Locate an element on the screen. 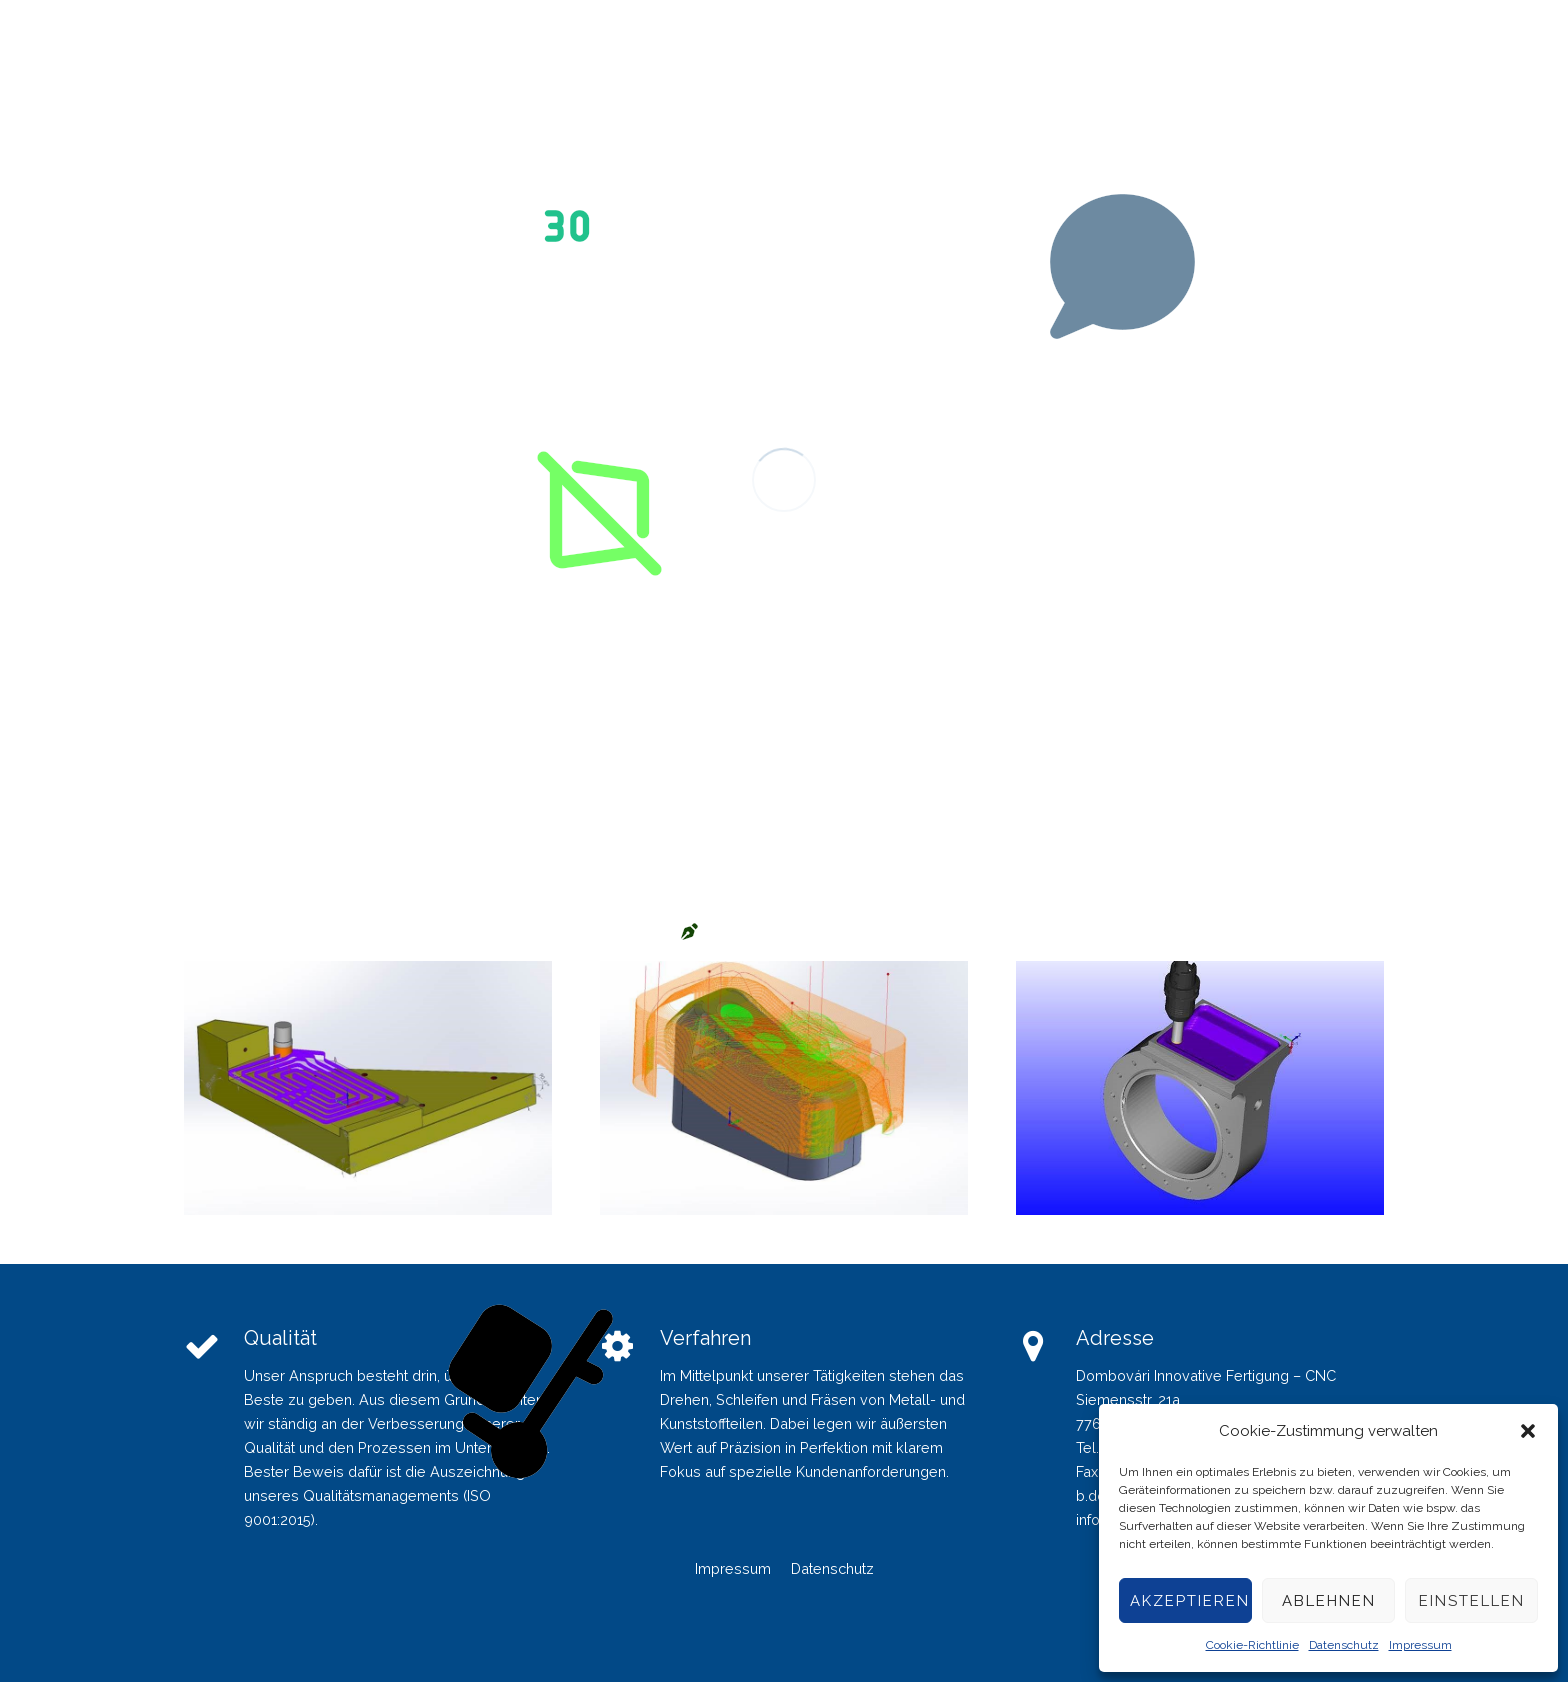  disable perspective view mode is located at coordinates (599, 513).